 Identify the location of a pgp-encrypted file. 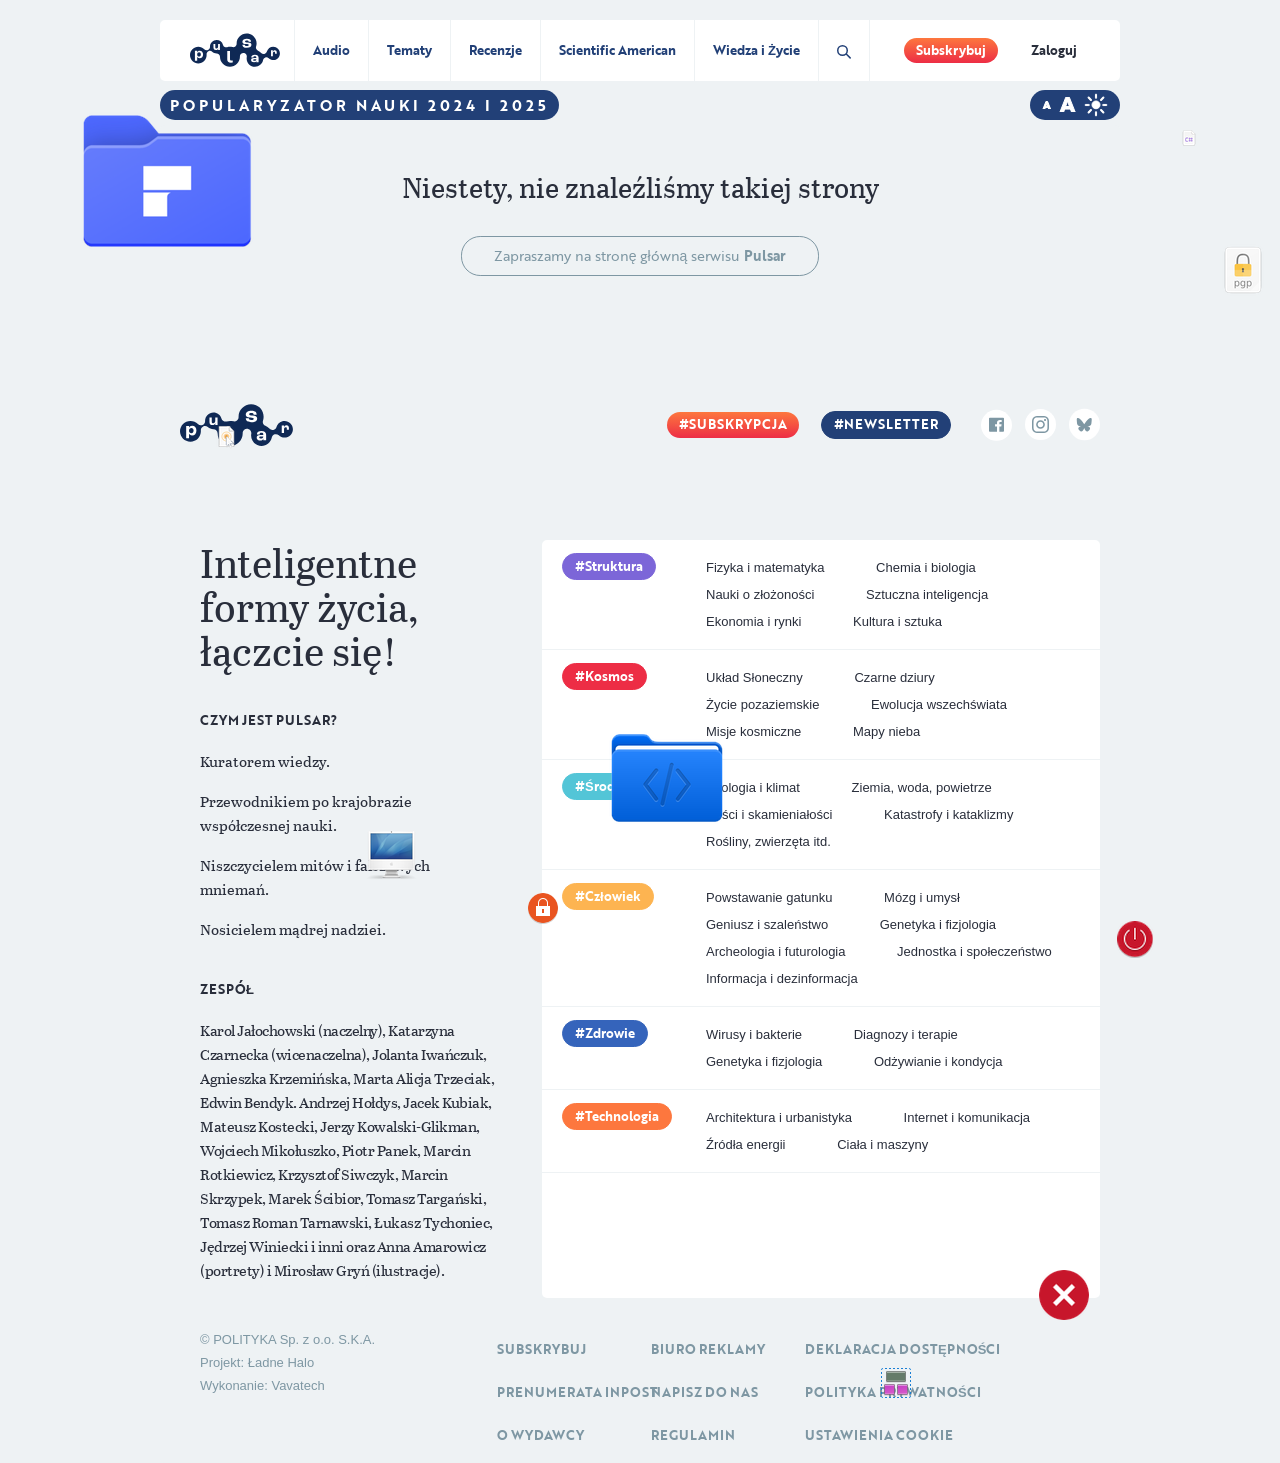
(1243, 270).